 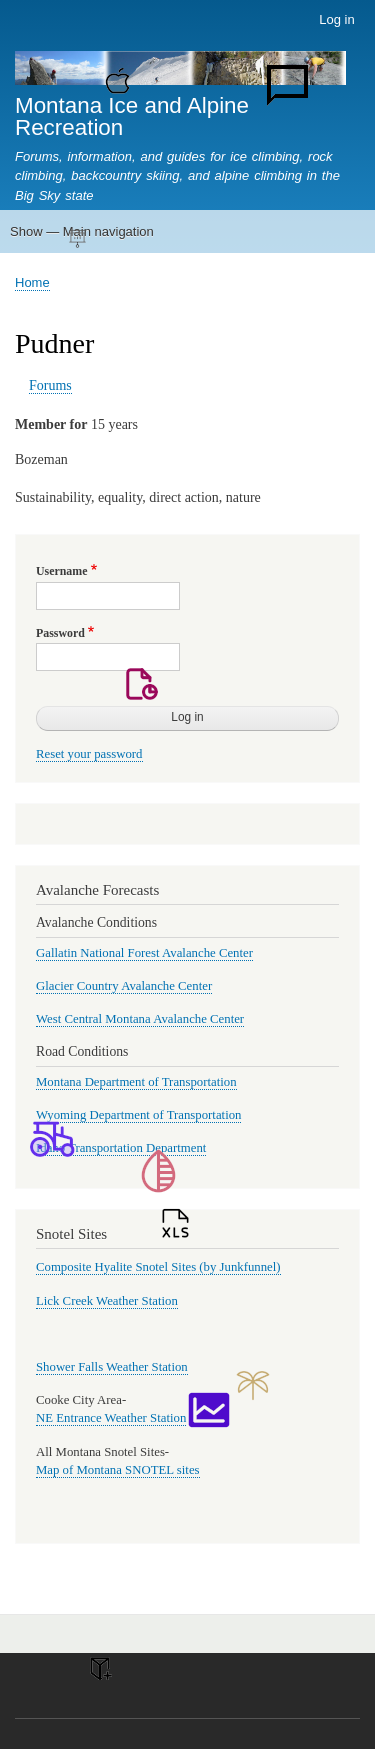 I want to click on apple company logo or branding element, so click(x=118, y=82).